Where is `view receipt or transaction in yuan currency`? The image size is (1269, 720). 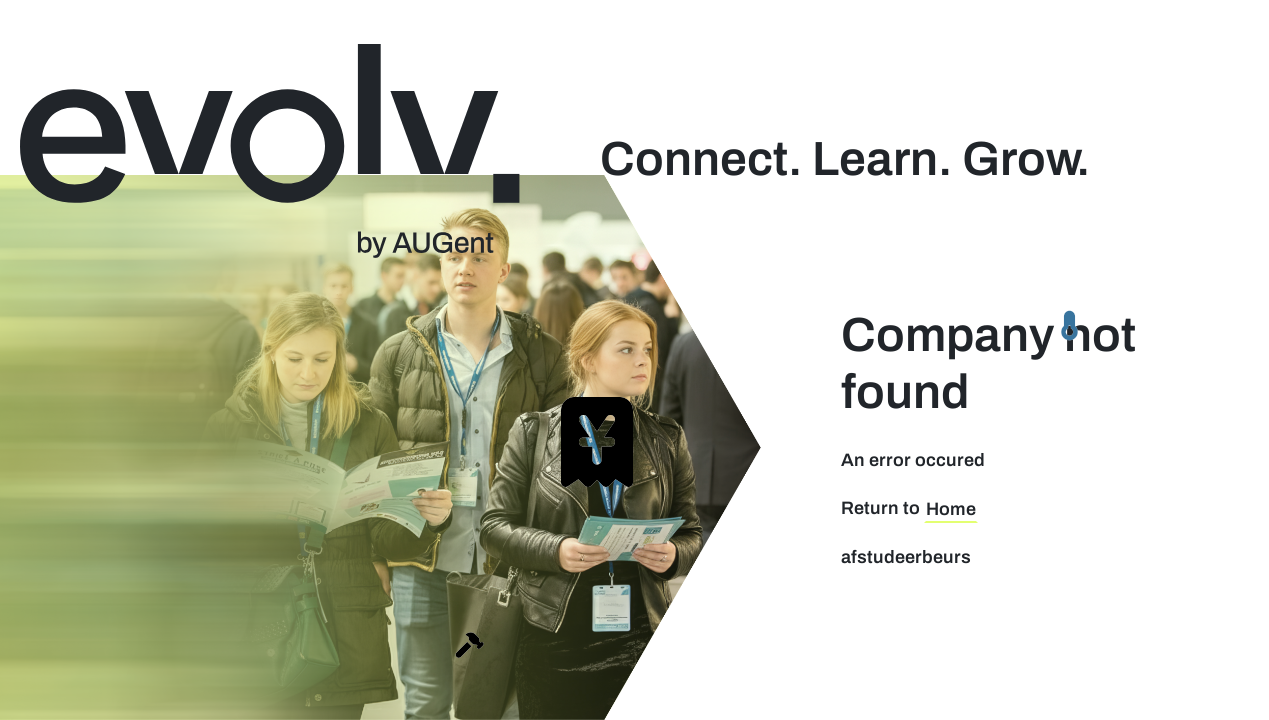
view receipt or transaction in yuan currency is located at coordinates (597, 442).